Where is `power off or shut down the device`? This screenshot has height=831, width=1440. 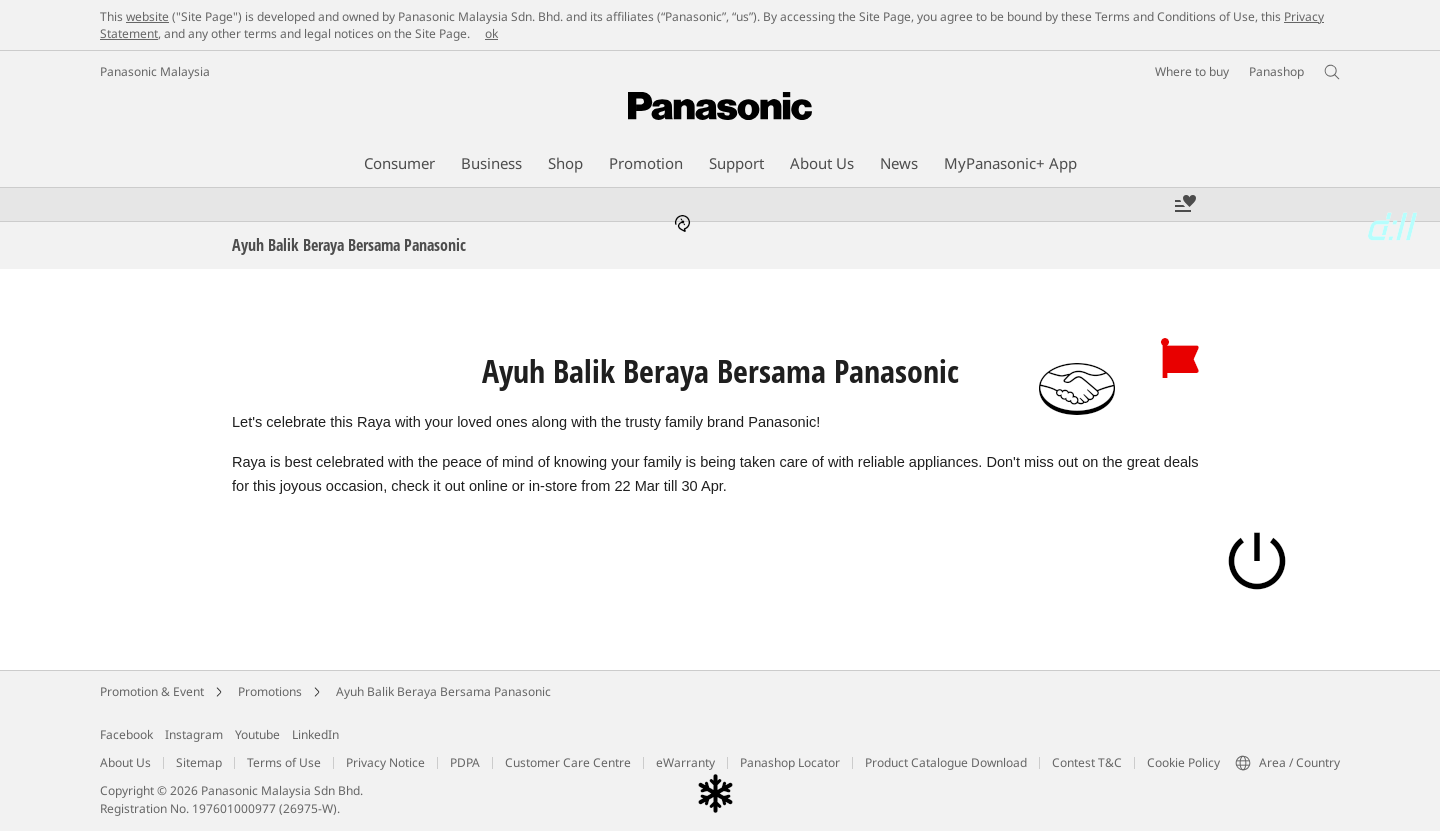
power off or shut down the device is located at coordinates (1257, 561).